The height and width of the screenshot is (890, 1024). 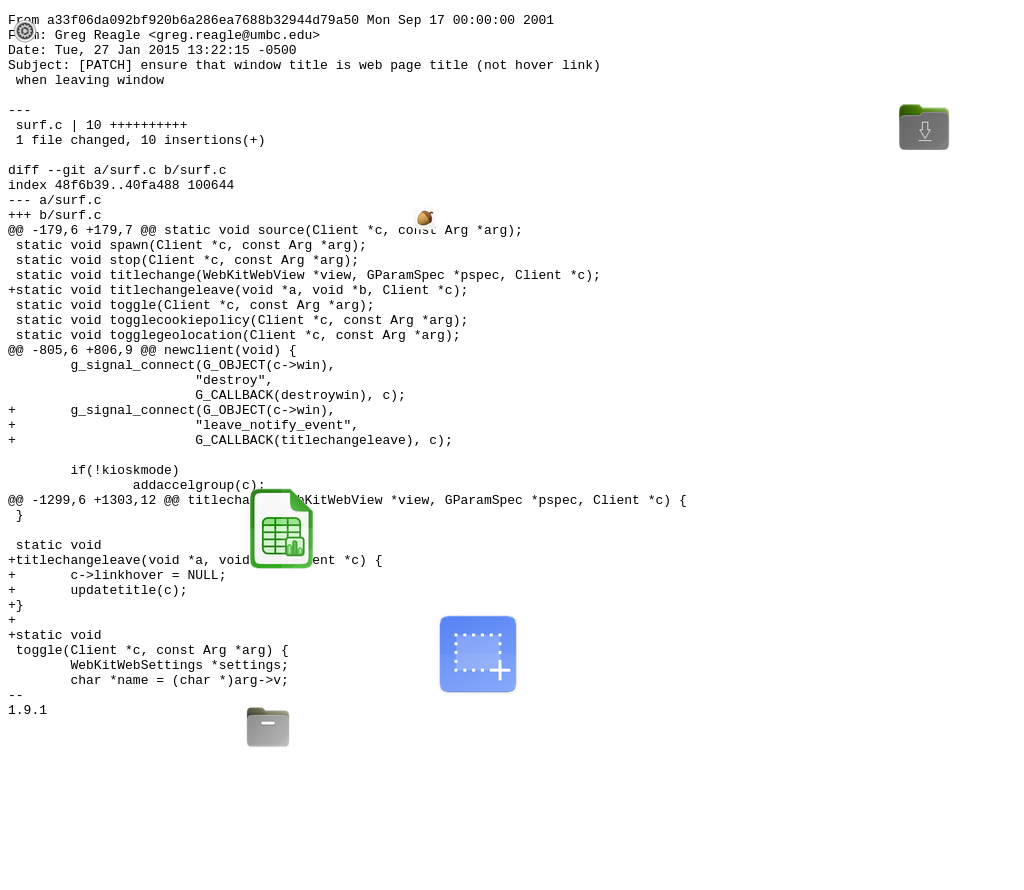 What do you see at coordinates (478, 654) in the screenshot?
I see `take a screenshot` at bounding box center [478, 654].